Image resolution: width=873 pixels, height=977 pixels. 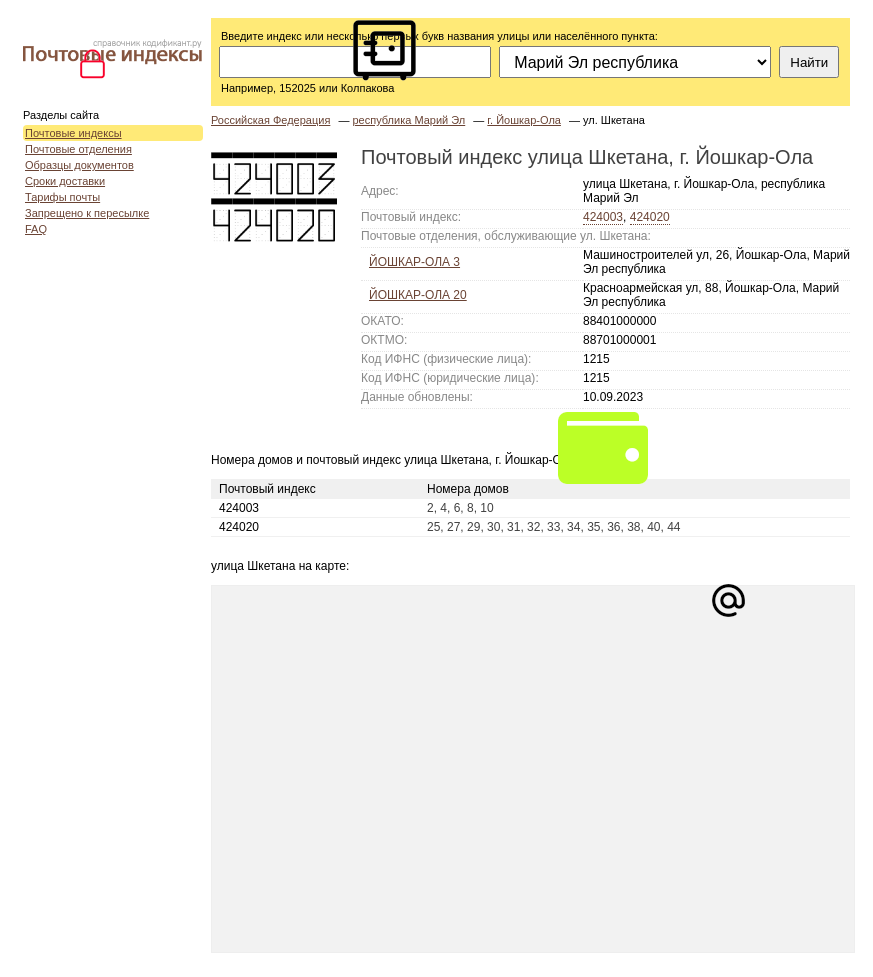 I want to click on mention or tag a user, so click(x=728, y=600).